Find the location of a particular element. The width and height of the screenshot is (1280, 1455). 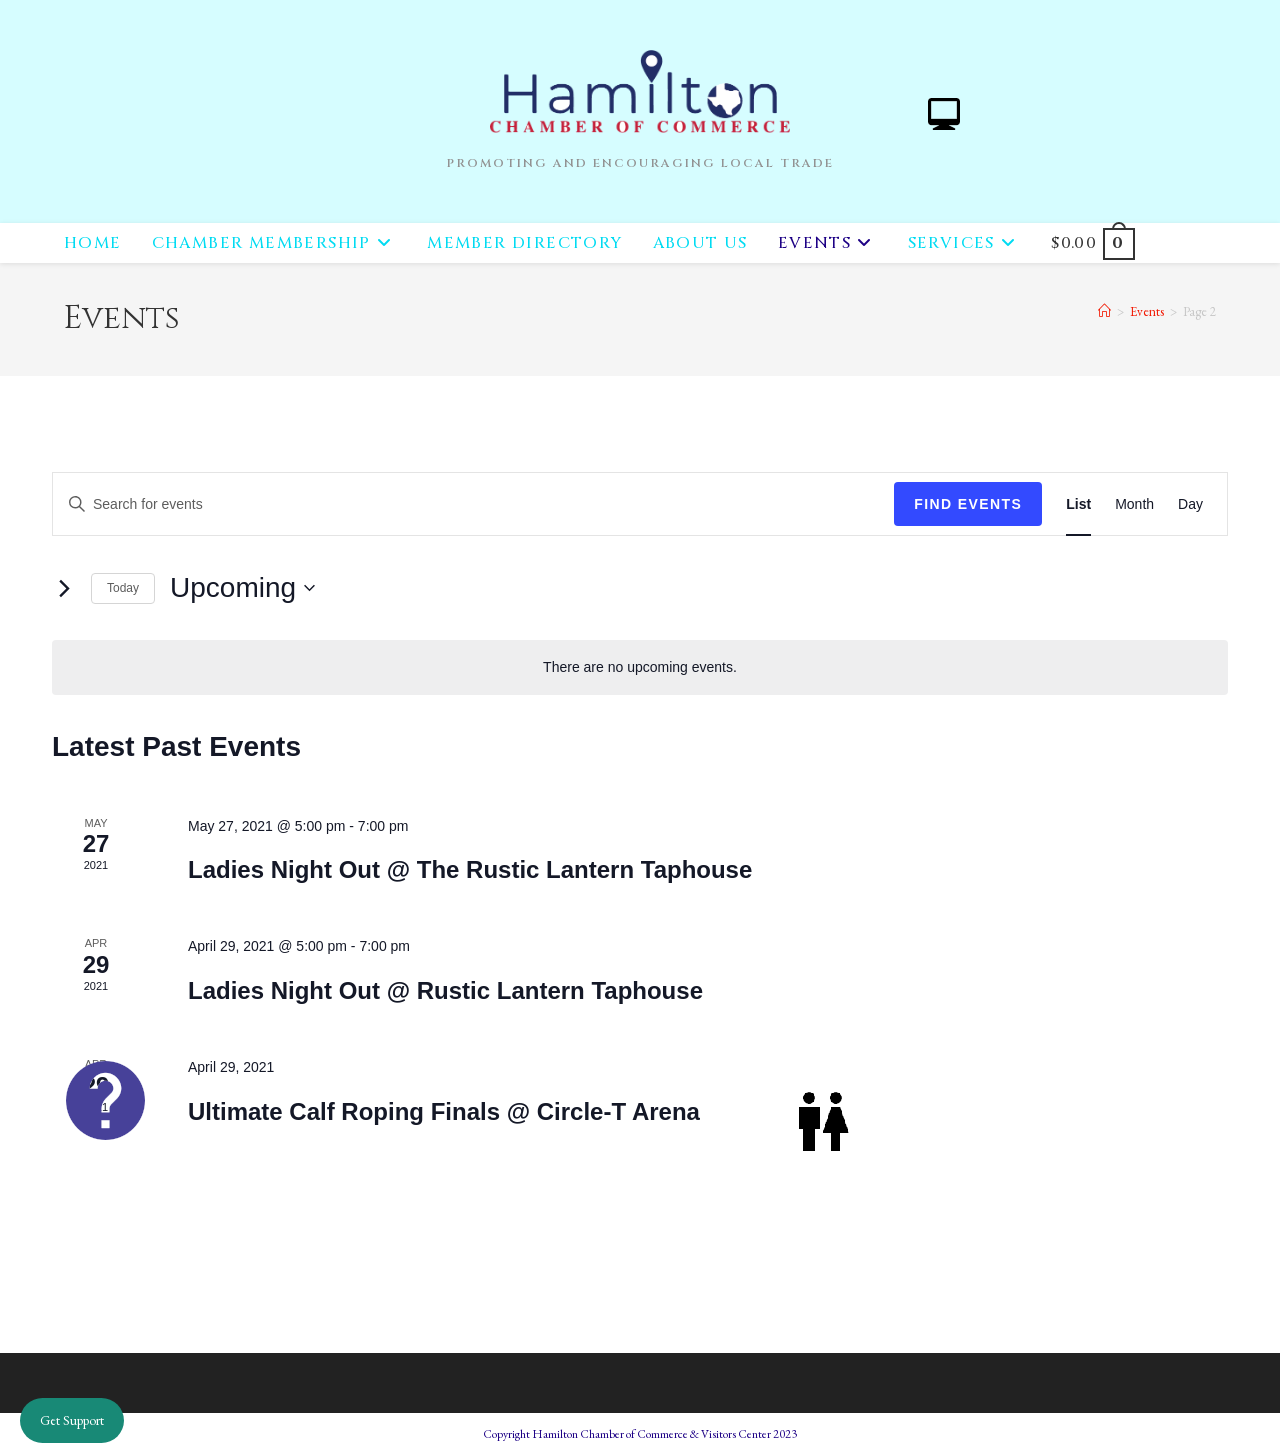

switch to desktop view is located at coordinates (944, 114).